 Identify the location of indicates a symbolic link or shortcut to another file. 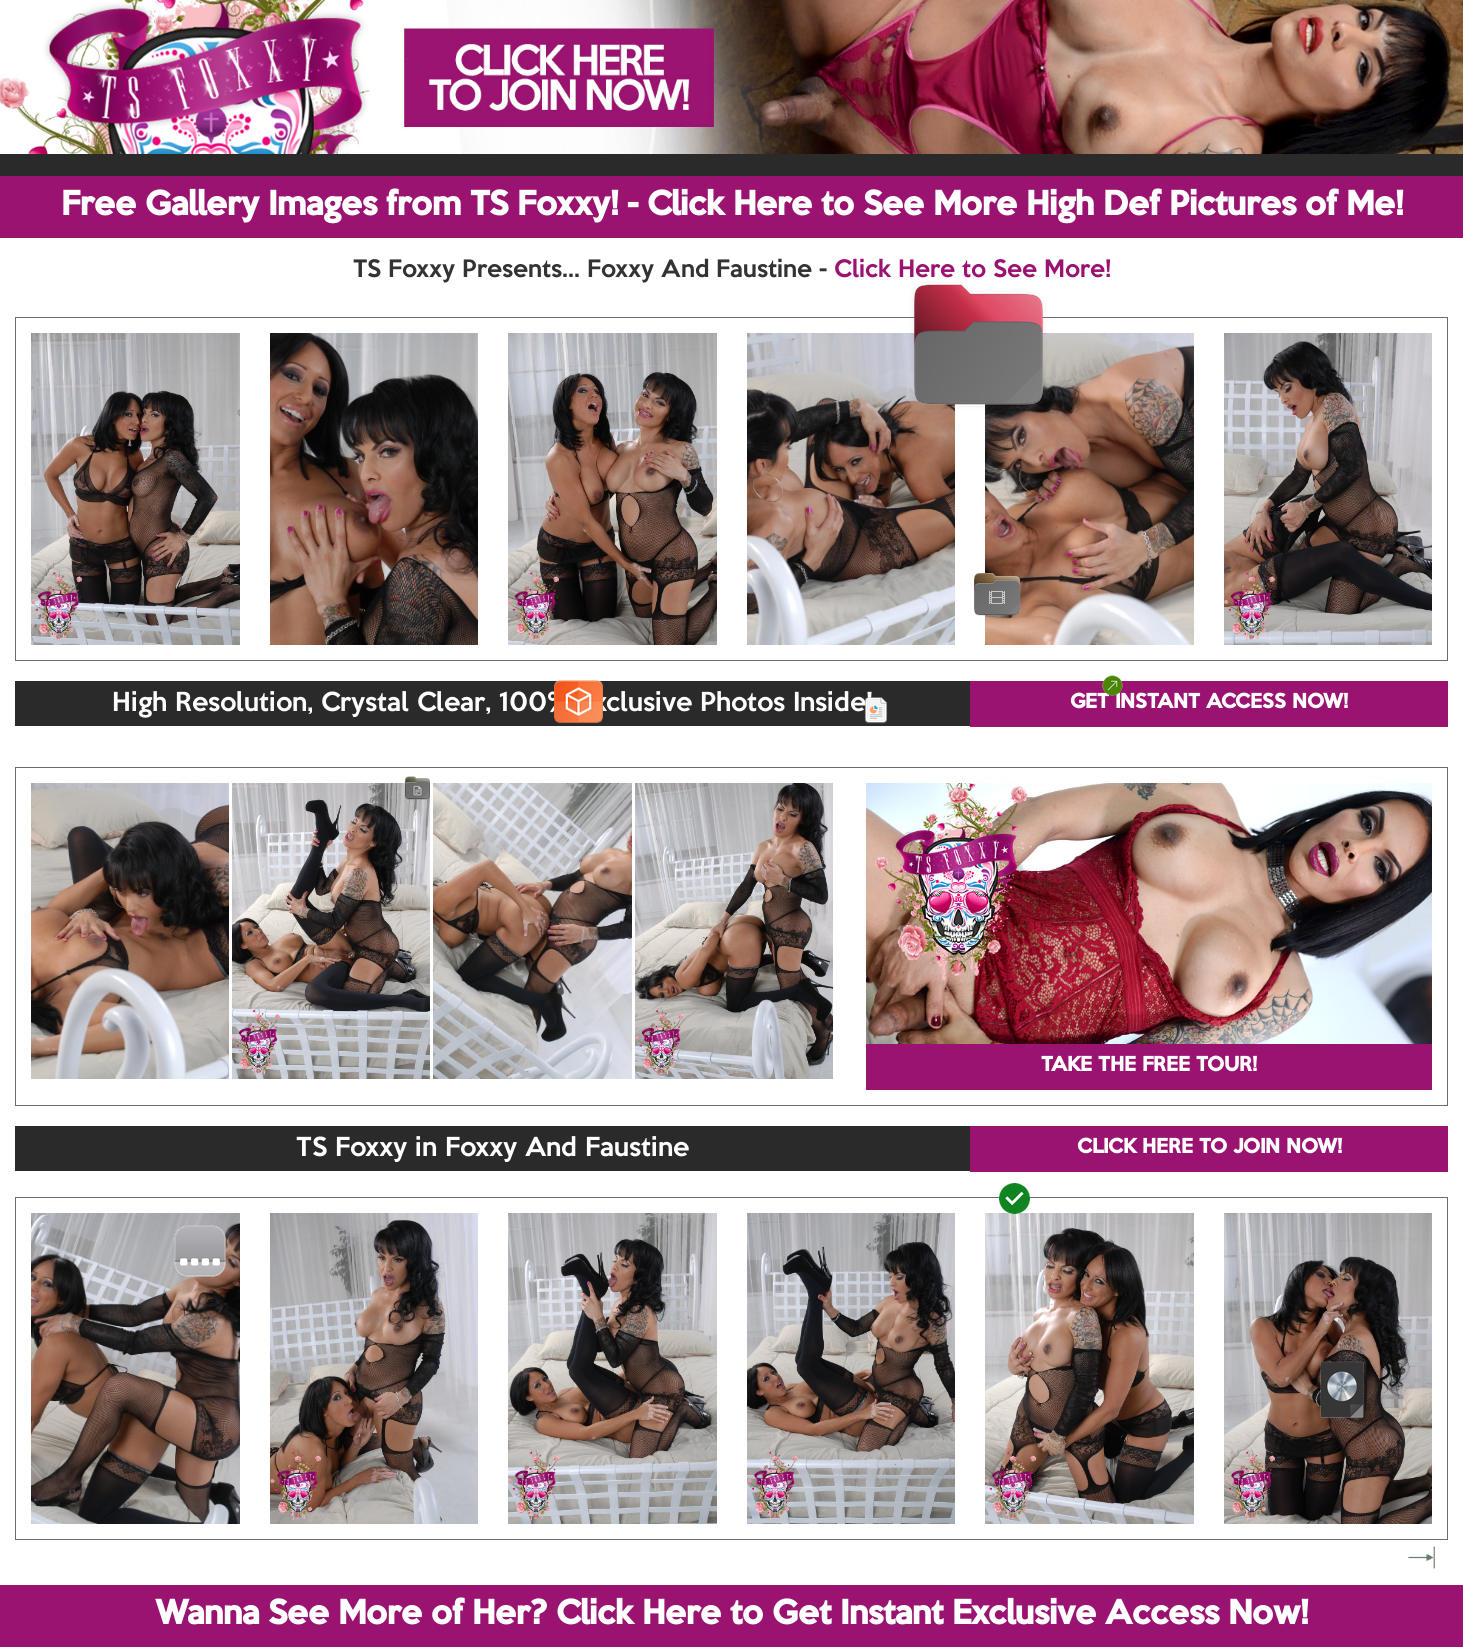
(1112, 685).